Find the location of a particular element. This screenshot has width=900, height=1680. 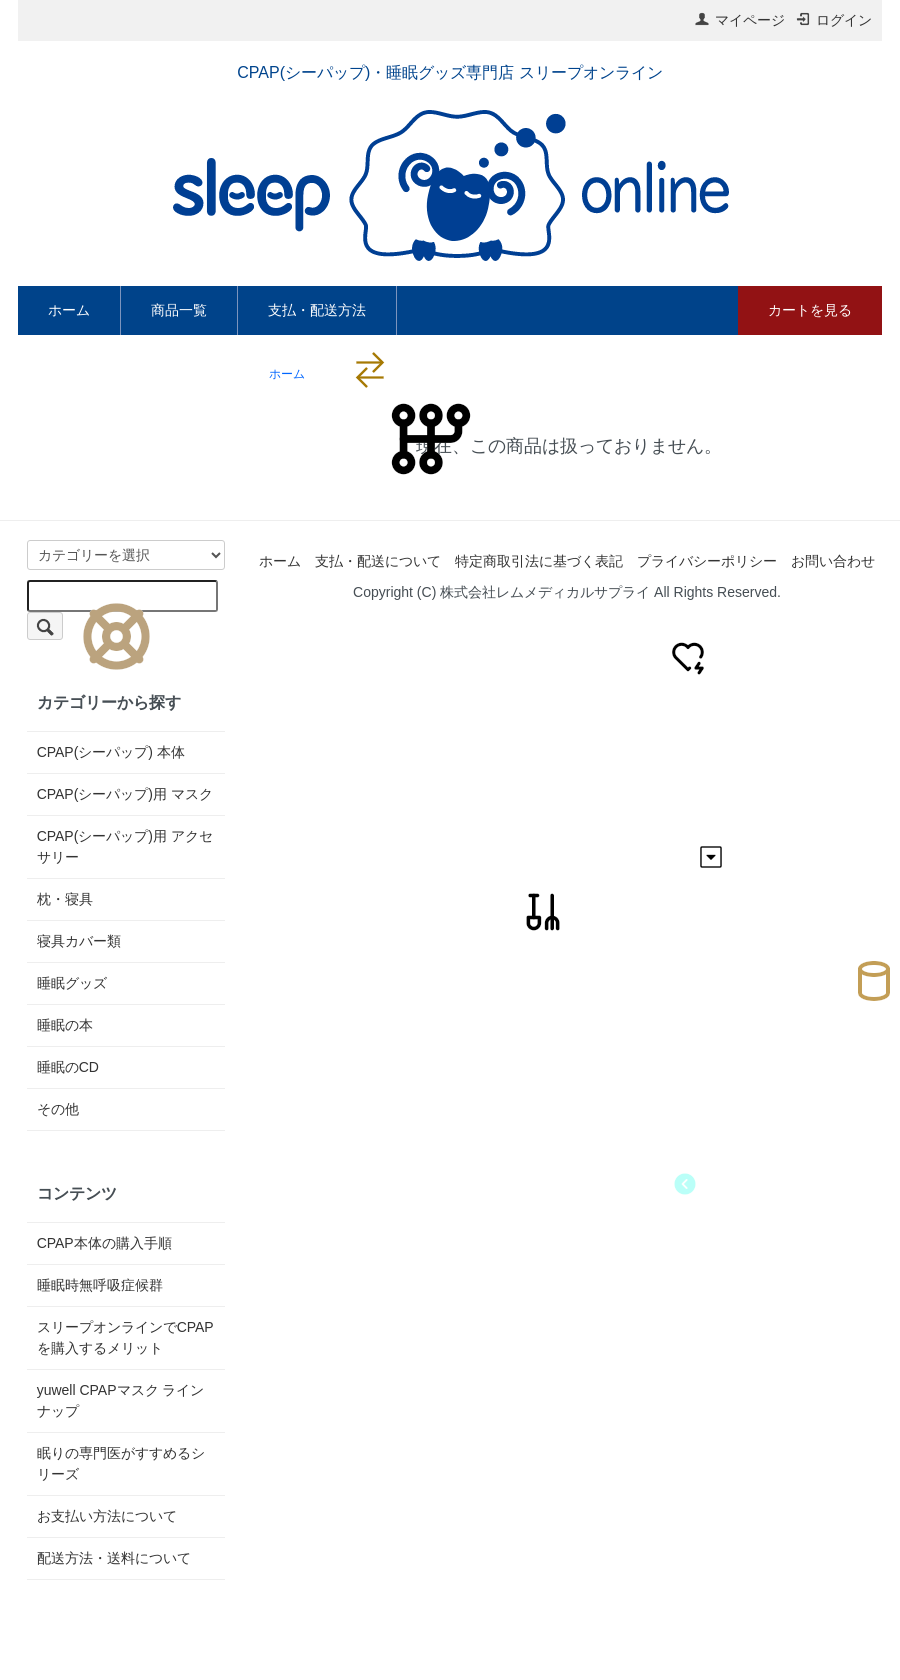

access database or storage is located at coordinates (874, 981).